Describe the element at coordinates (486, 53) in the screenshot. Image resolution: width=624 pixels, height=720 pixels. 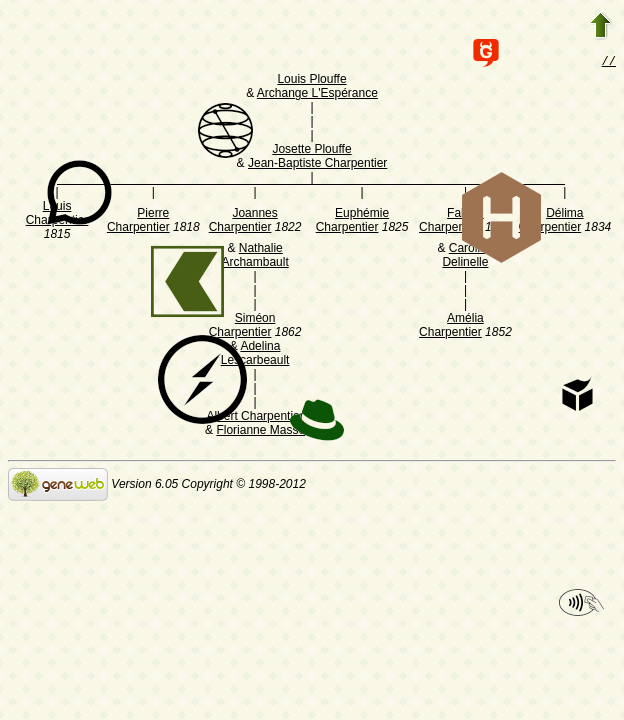
I see `link to GNU Social profile` at that location.